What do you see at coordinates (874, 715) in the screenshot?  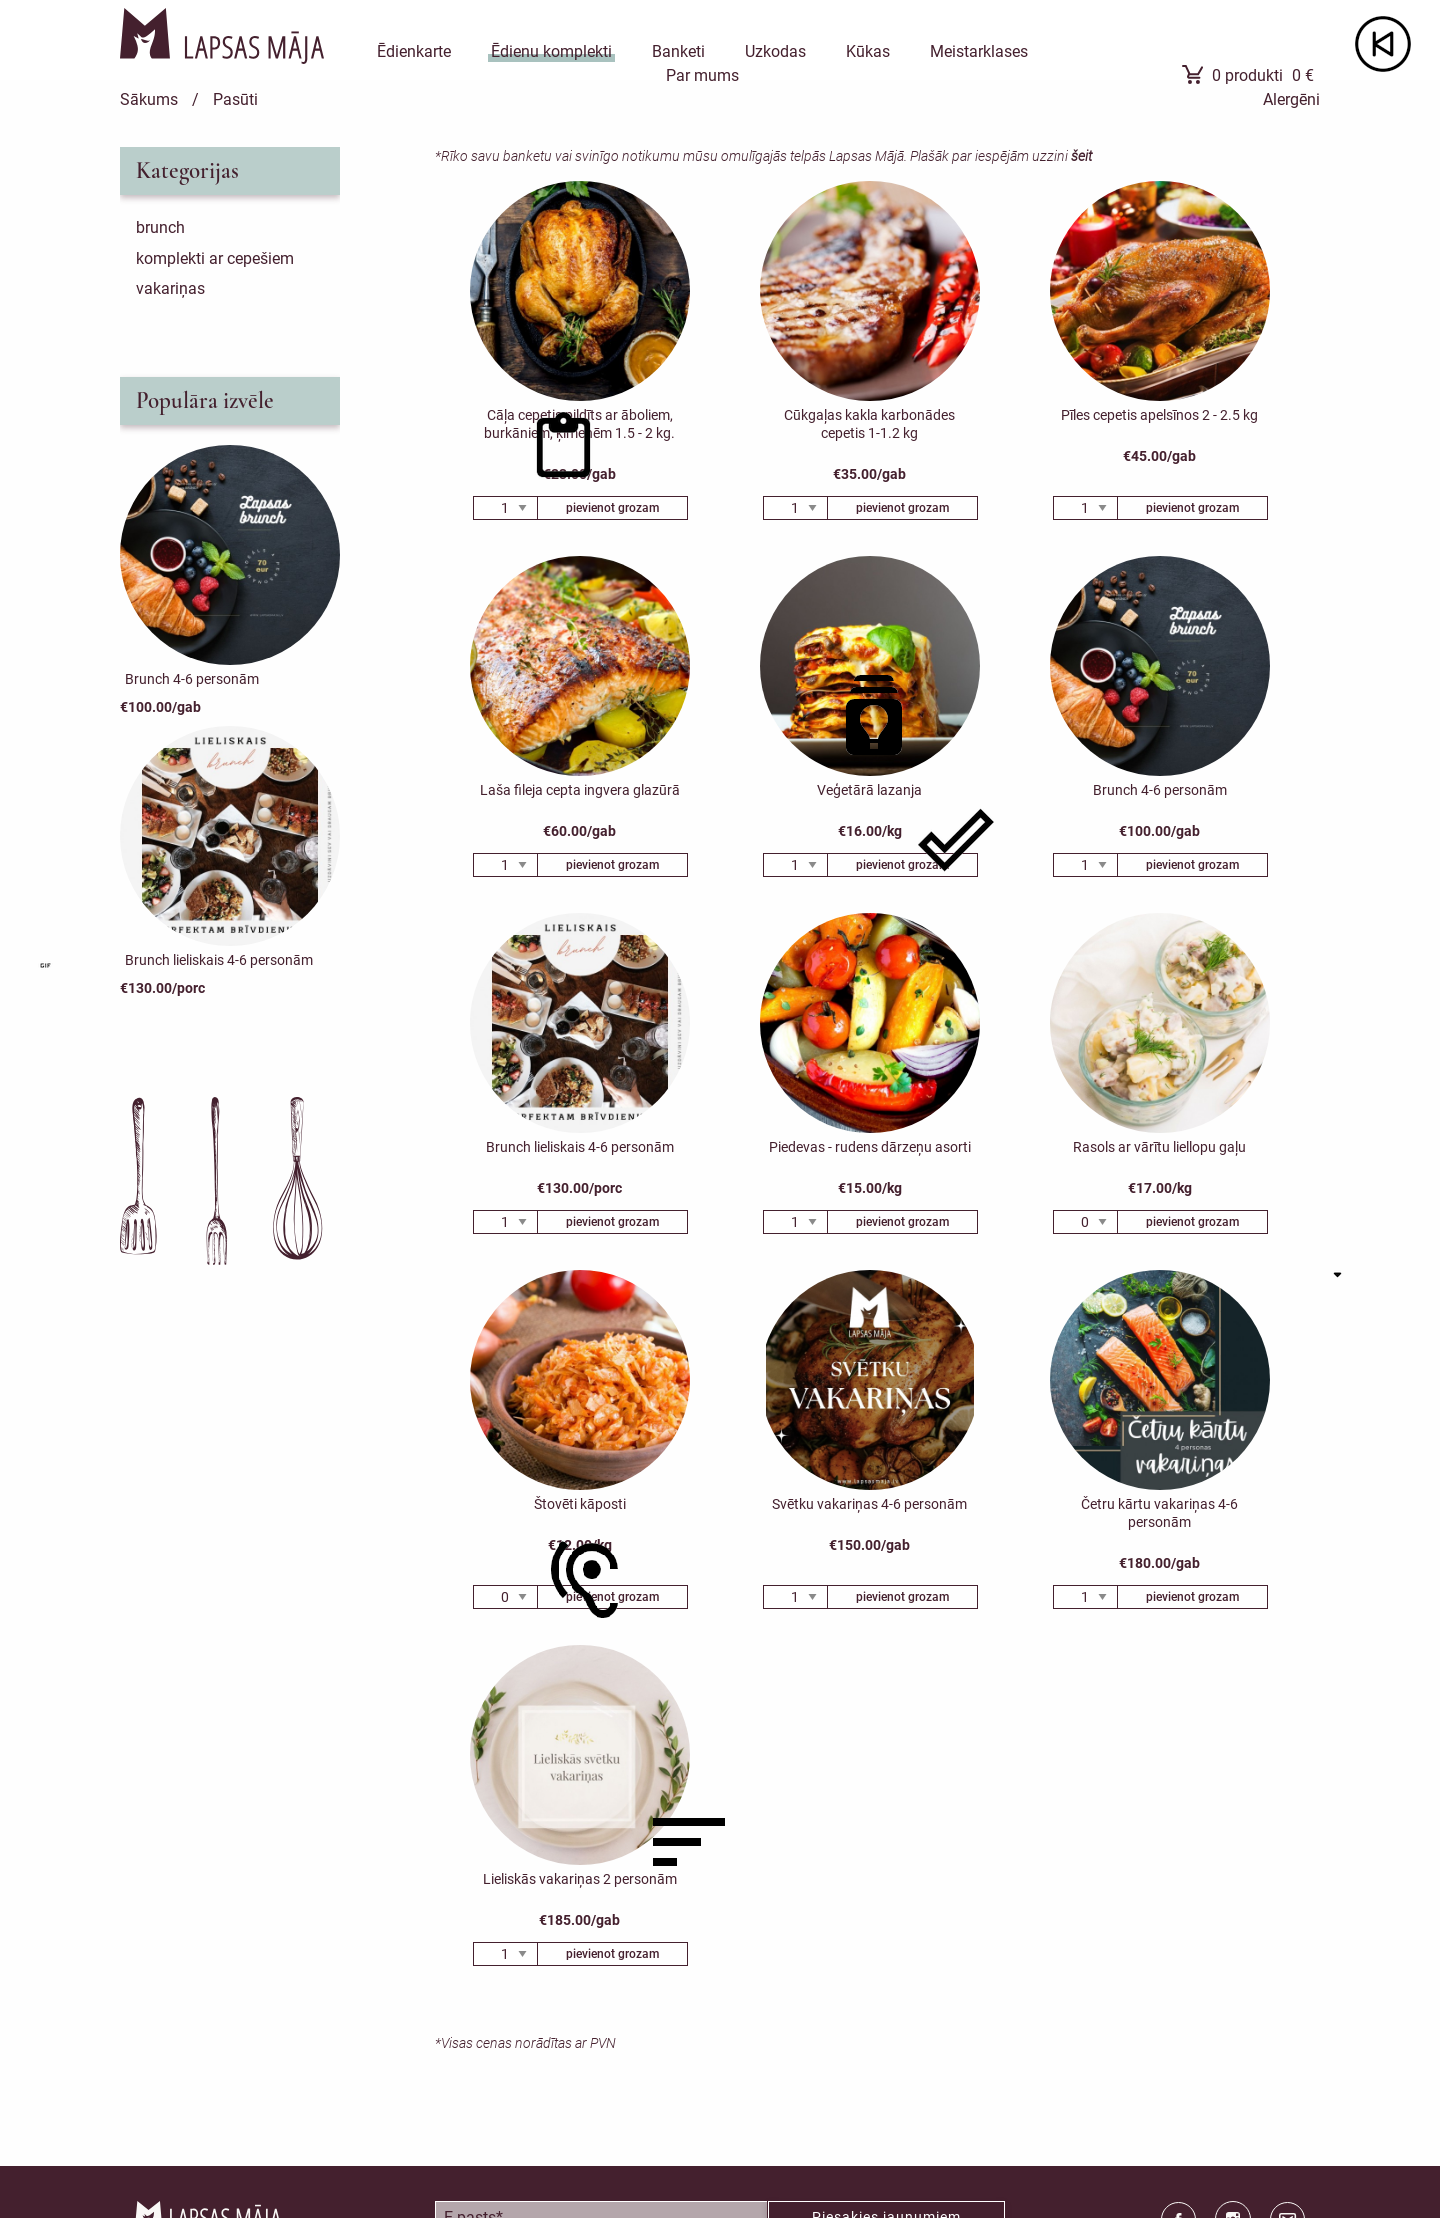 I see `view batch prediction results` at bounding box center [874, 715].